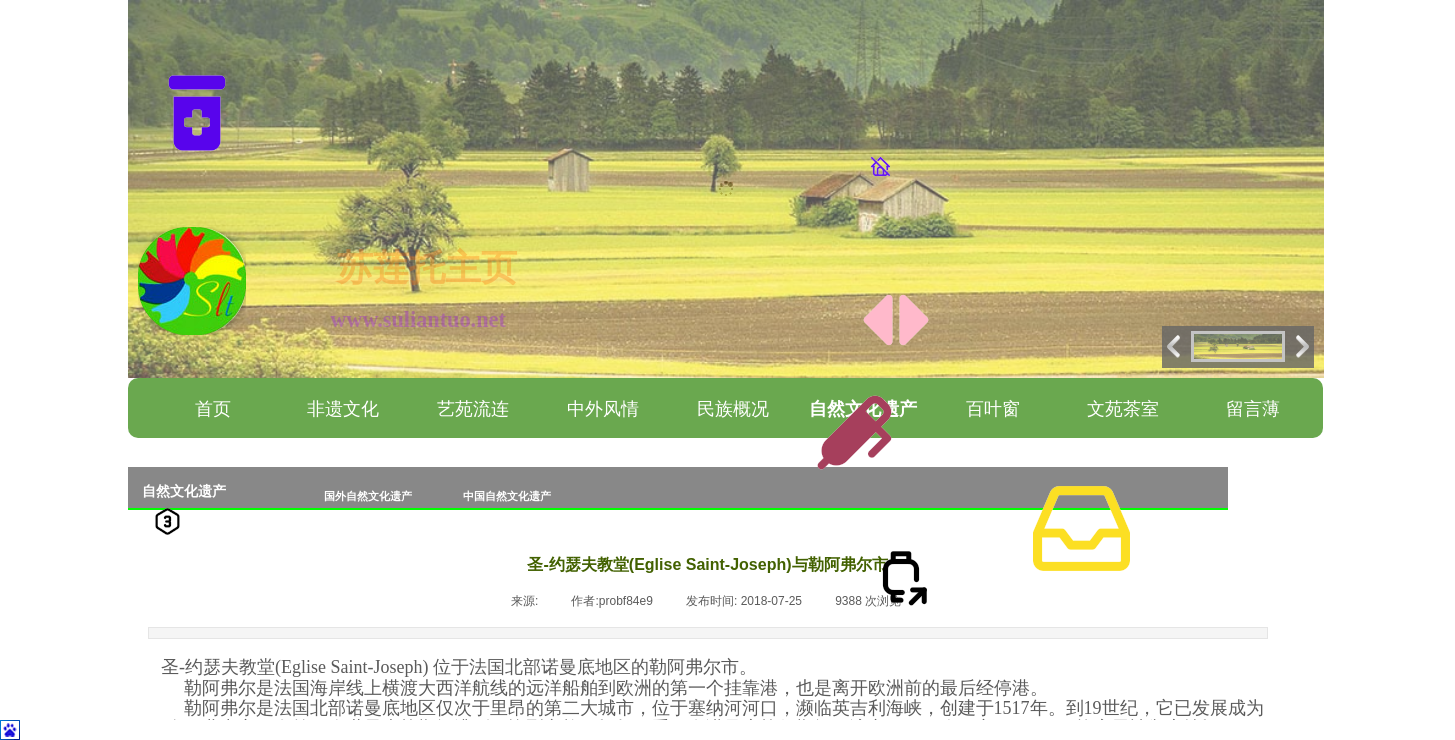 Image resolution: width=1455 pixels, height=740 pixels. What do you see at coordinates (197, 113) in the screenshot?
I see `view prescription medications` at bounding box center [197, 113].